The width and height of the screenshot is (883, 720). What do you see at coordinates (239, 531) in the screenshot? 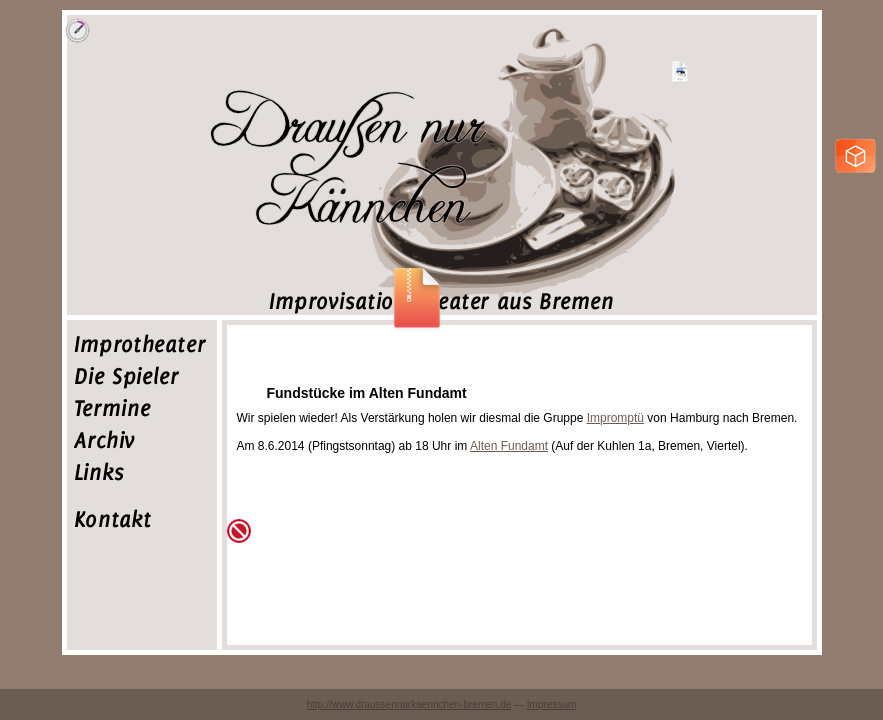
I see `clear or delete text from an input field` at bounding box center [239, 531].